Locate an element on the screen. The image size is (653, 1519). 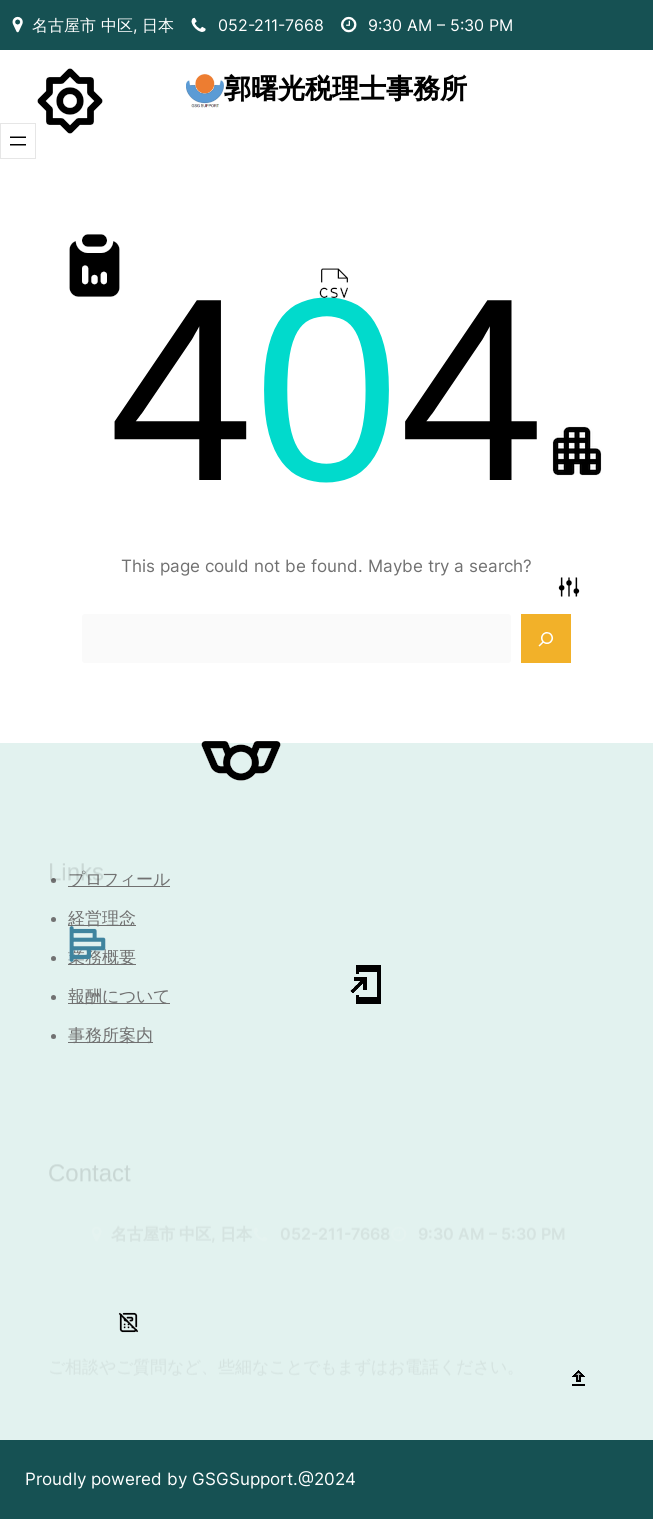
add shortcut to home screen is located at coordinates (366, 984).